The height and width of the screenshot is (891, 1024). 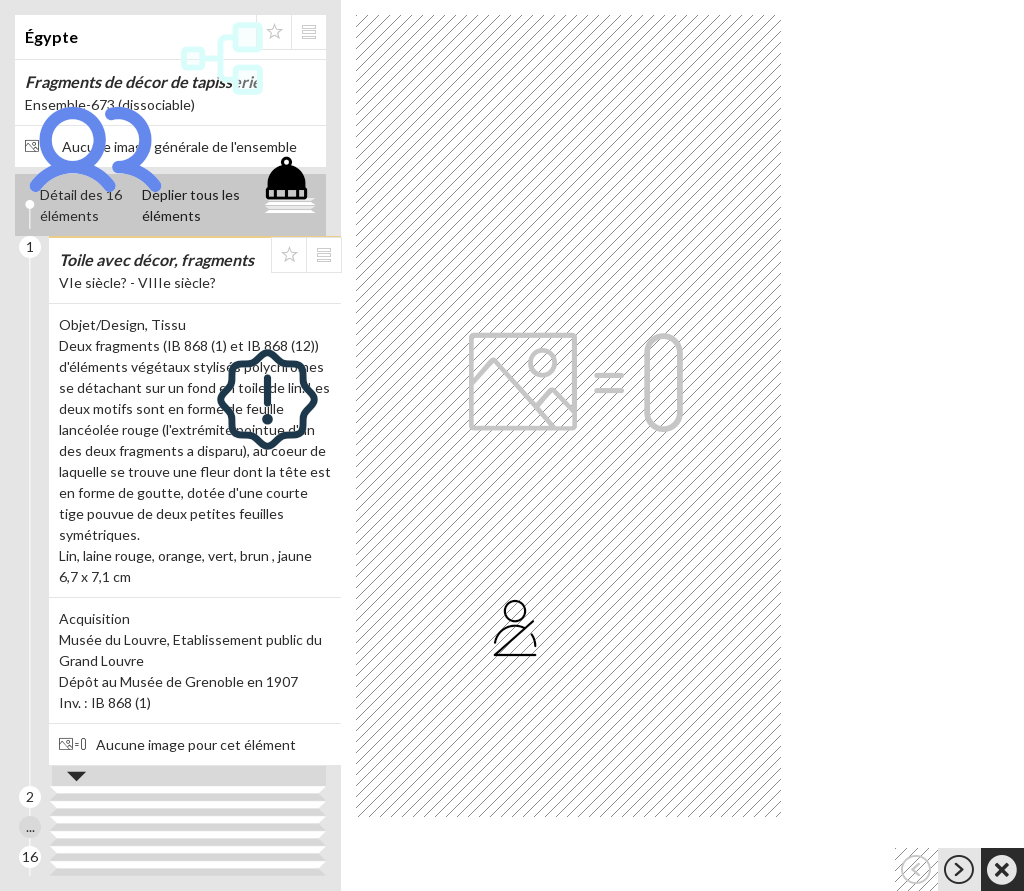 I want to click on view all users or members, so click(x=95, y=150).